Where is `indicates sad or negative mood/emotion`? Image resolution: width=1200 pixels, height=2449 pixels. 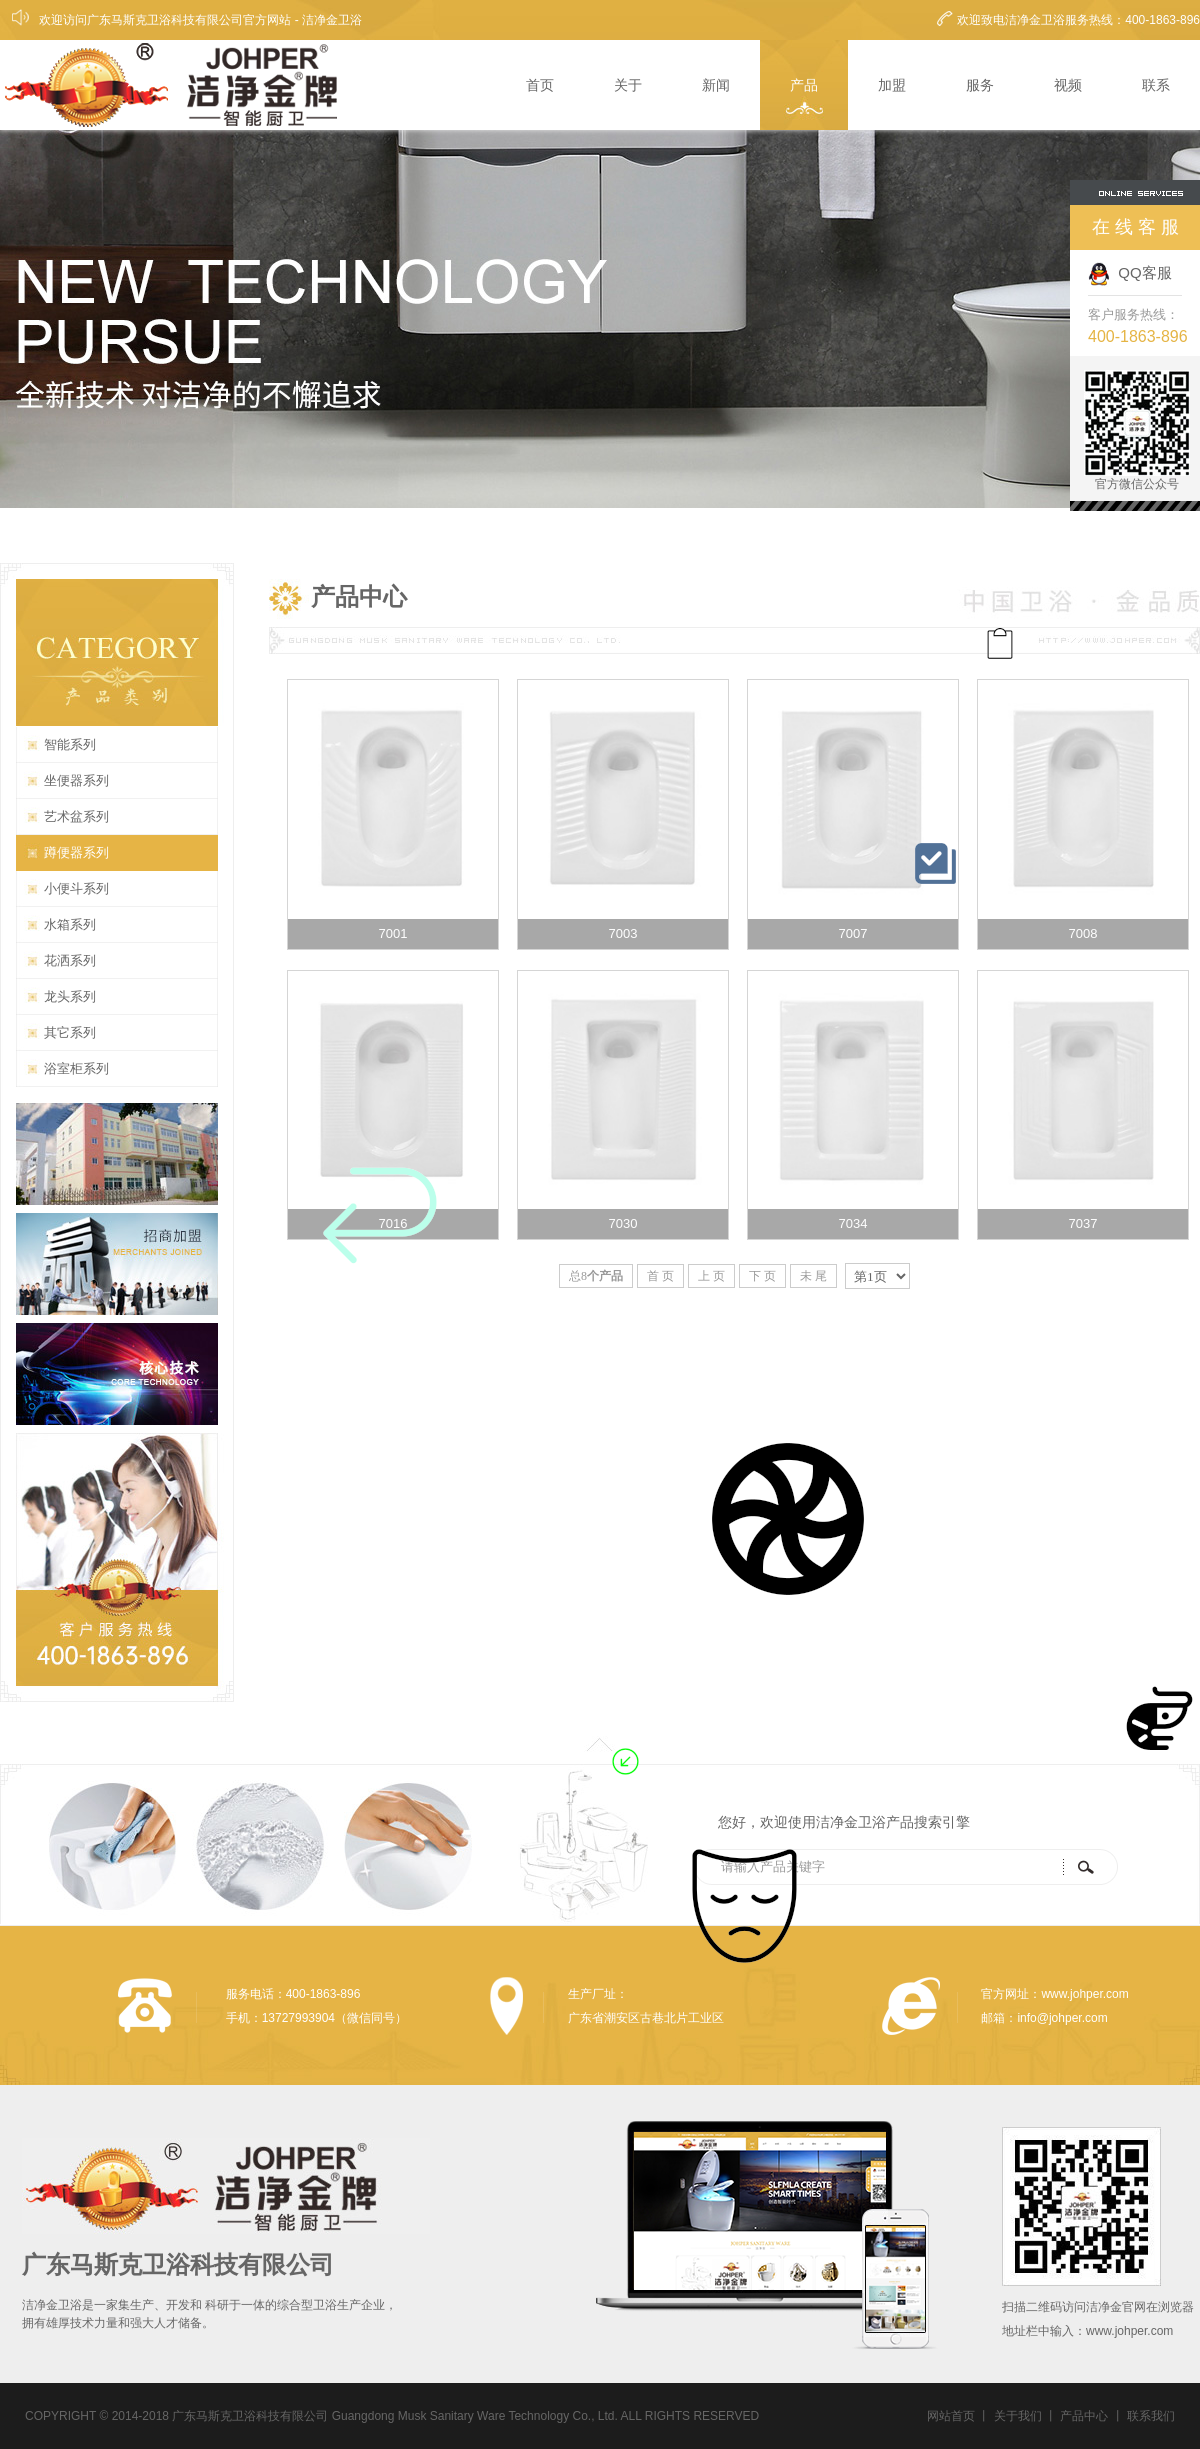 indicates sad or negative mood/emotion is located at coordinates (744, 1901).